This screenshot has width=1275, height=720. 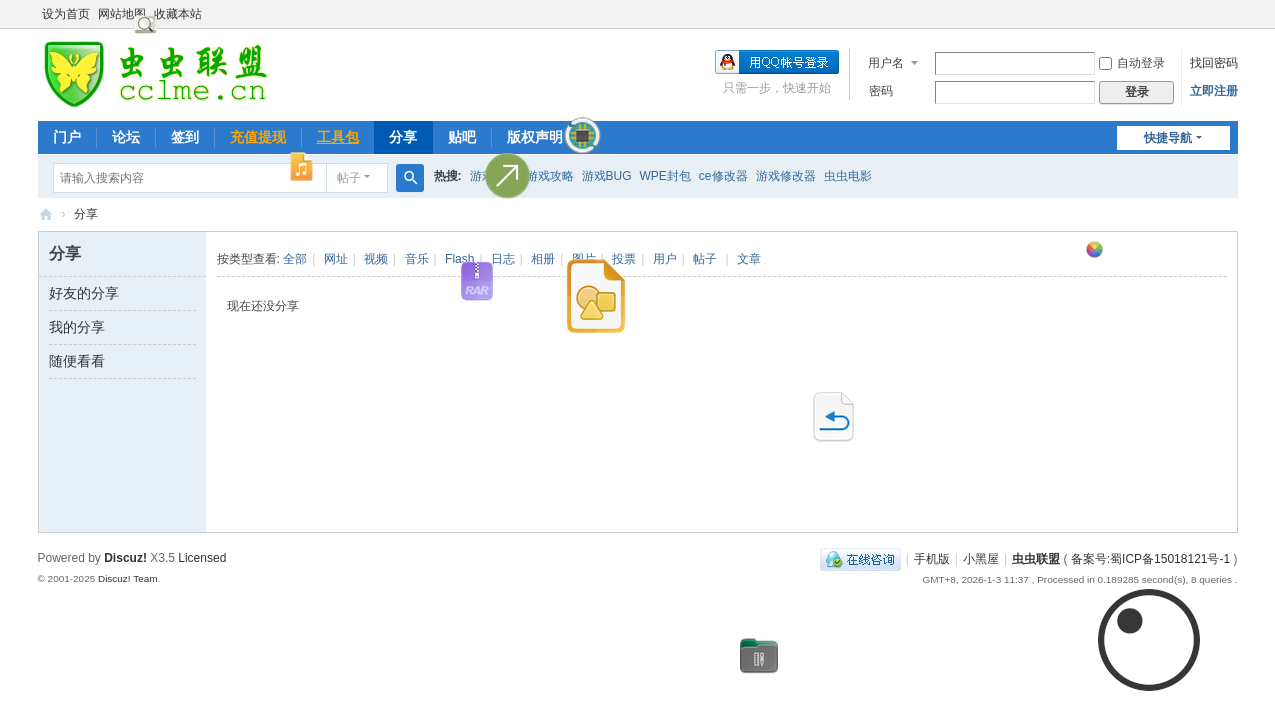 What do you see at coordinates (759, 655) in the screenshot?
I see `open templates folder` at bounding box center [759, 655].